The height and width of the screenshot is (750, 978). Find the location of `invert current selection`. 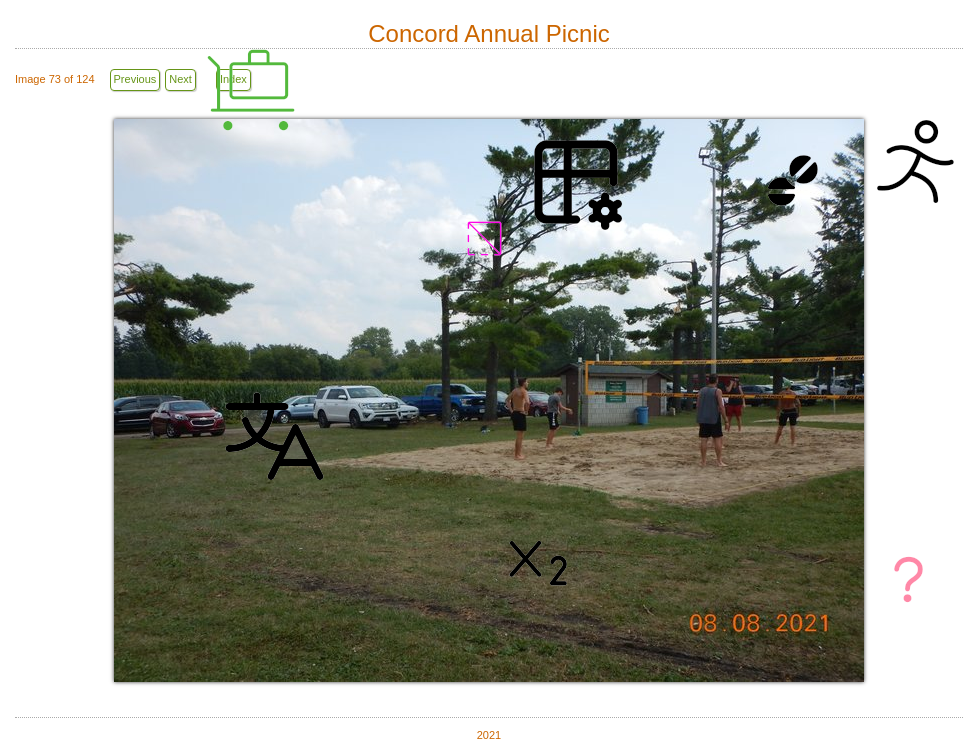

invert current selection is located at coordinates (484, 238).